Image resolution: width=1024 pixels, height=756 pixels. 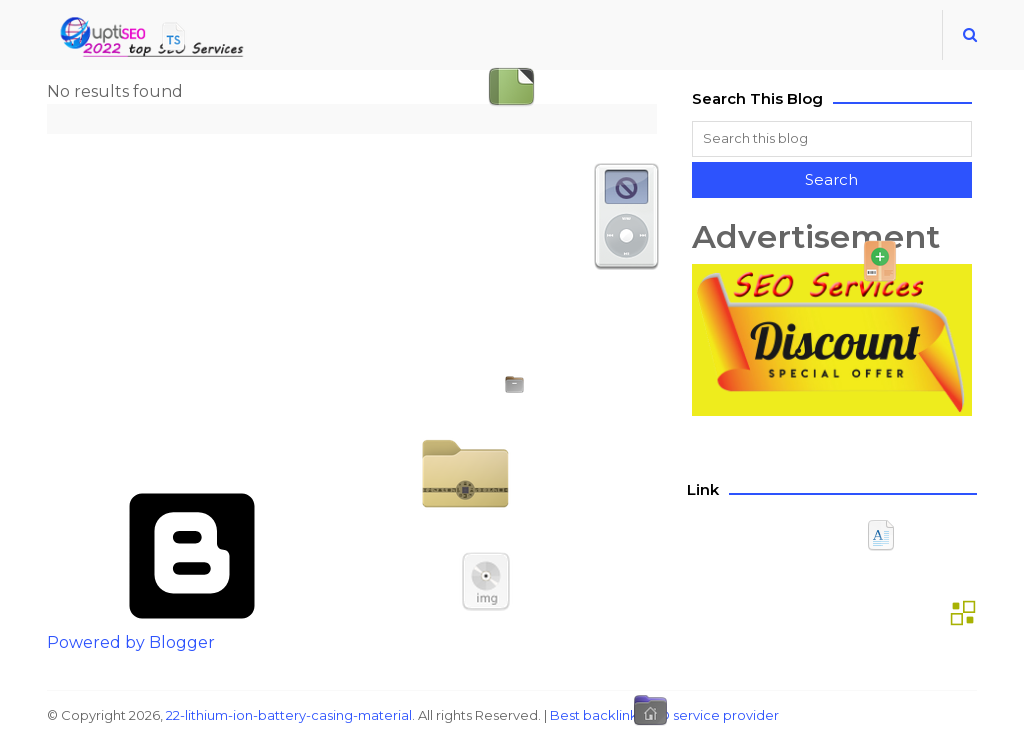 What do you see at coordinates (514, 384) in the screenshot?
I see `open the file manager application` at bounding box center [514, 384].